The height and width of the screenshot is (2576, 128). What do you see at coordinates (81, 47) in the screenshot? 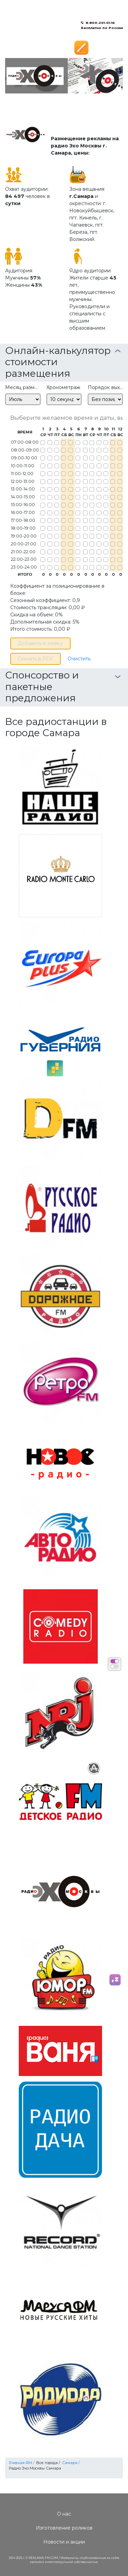
I see `open Apple Pages document editor` at bounding box center [81, 47].